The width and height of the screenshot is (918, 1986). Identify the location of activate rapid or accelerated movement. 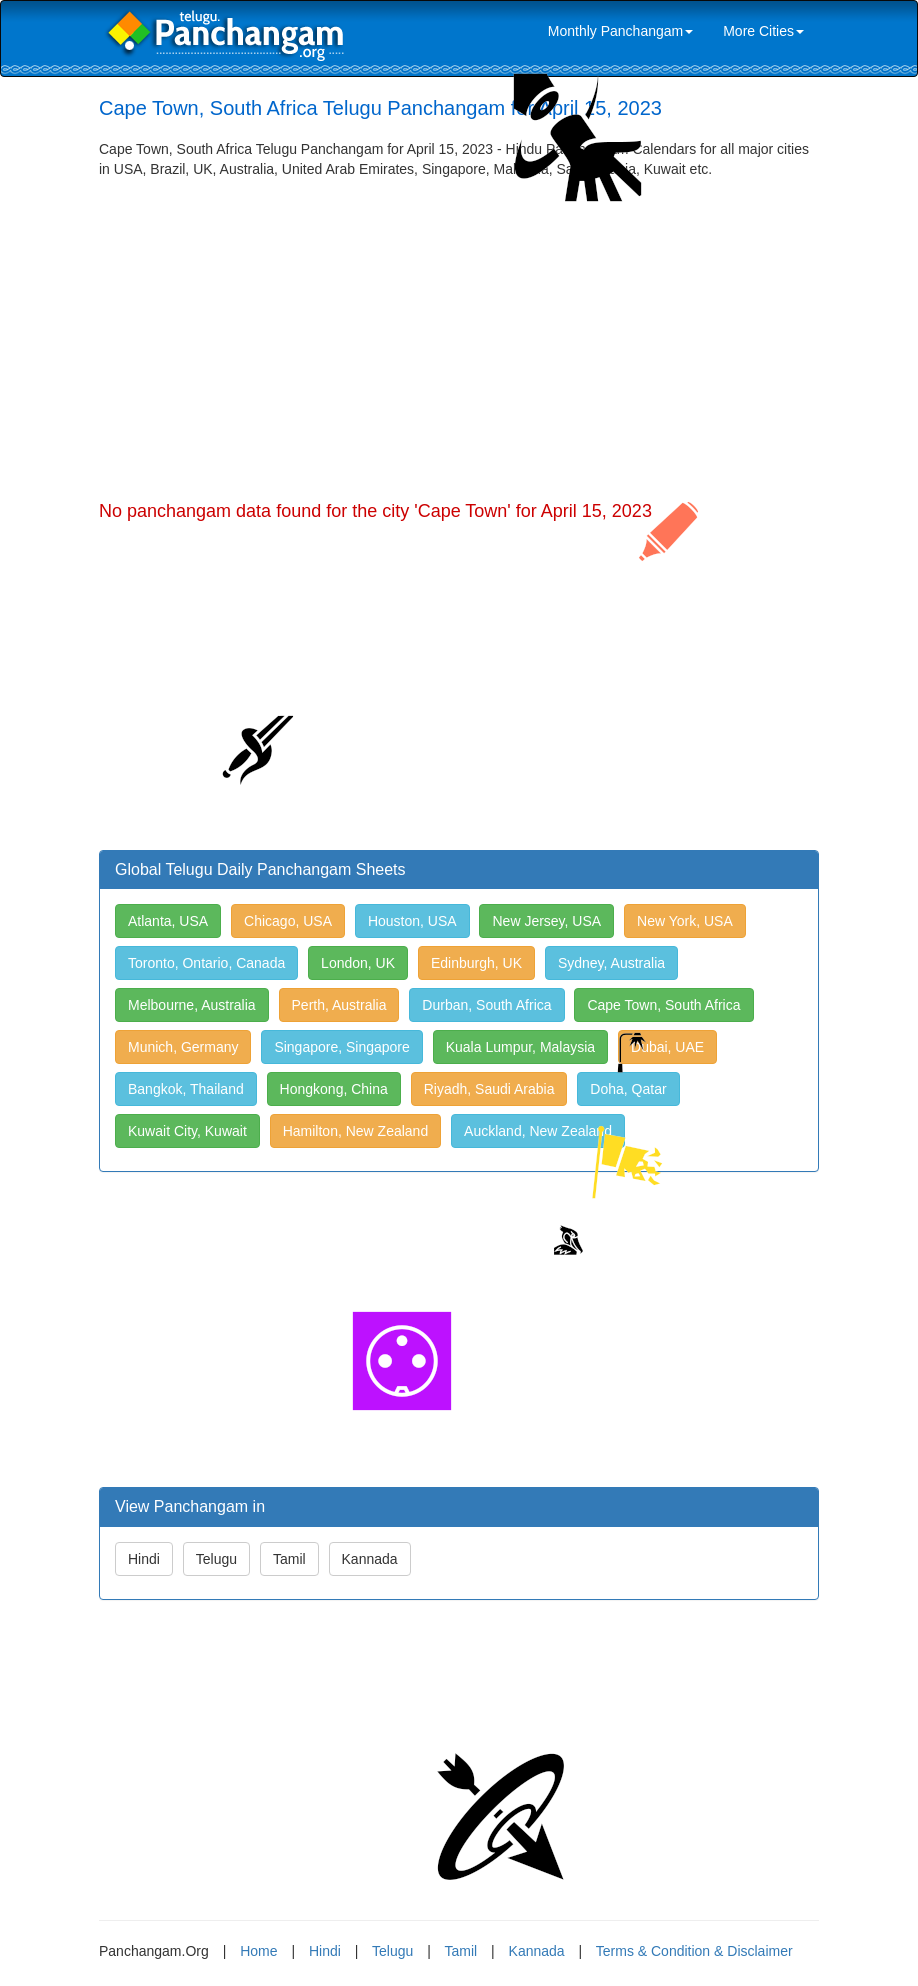
(501, 1817).